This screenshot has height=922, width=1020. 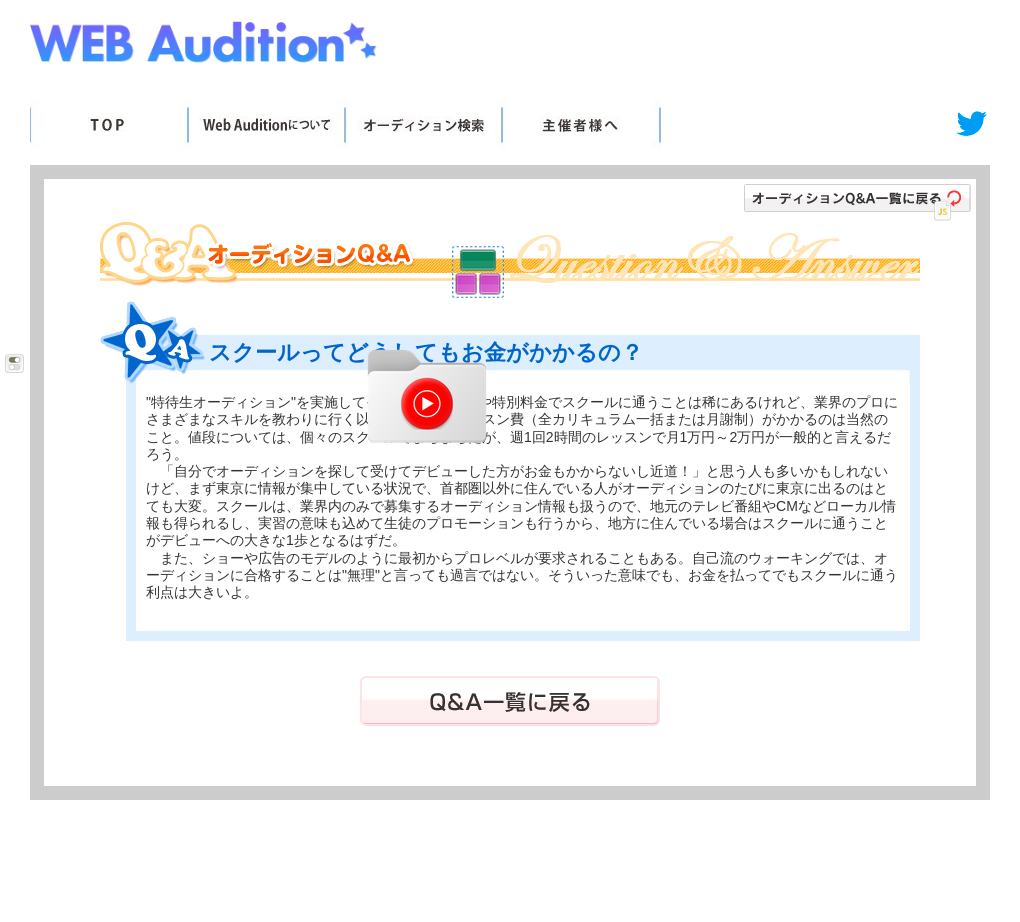 What do you see at coordinates (942, 210) in the screenshot?
I see `a javascript file in the file system` at bounding box center [942, 210].